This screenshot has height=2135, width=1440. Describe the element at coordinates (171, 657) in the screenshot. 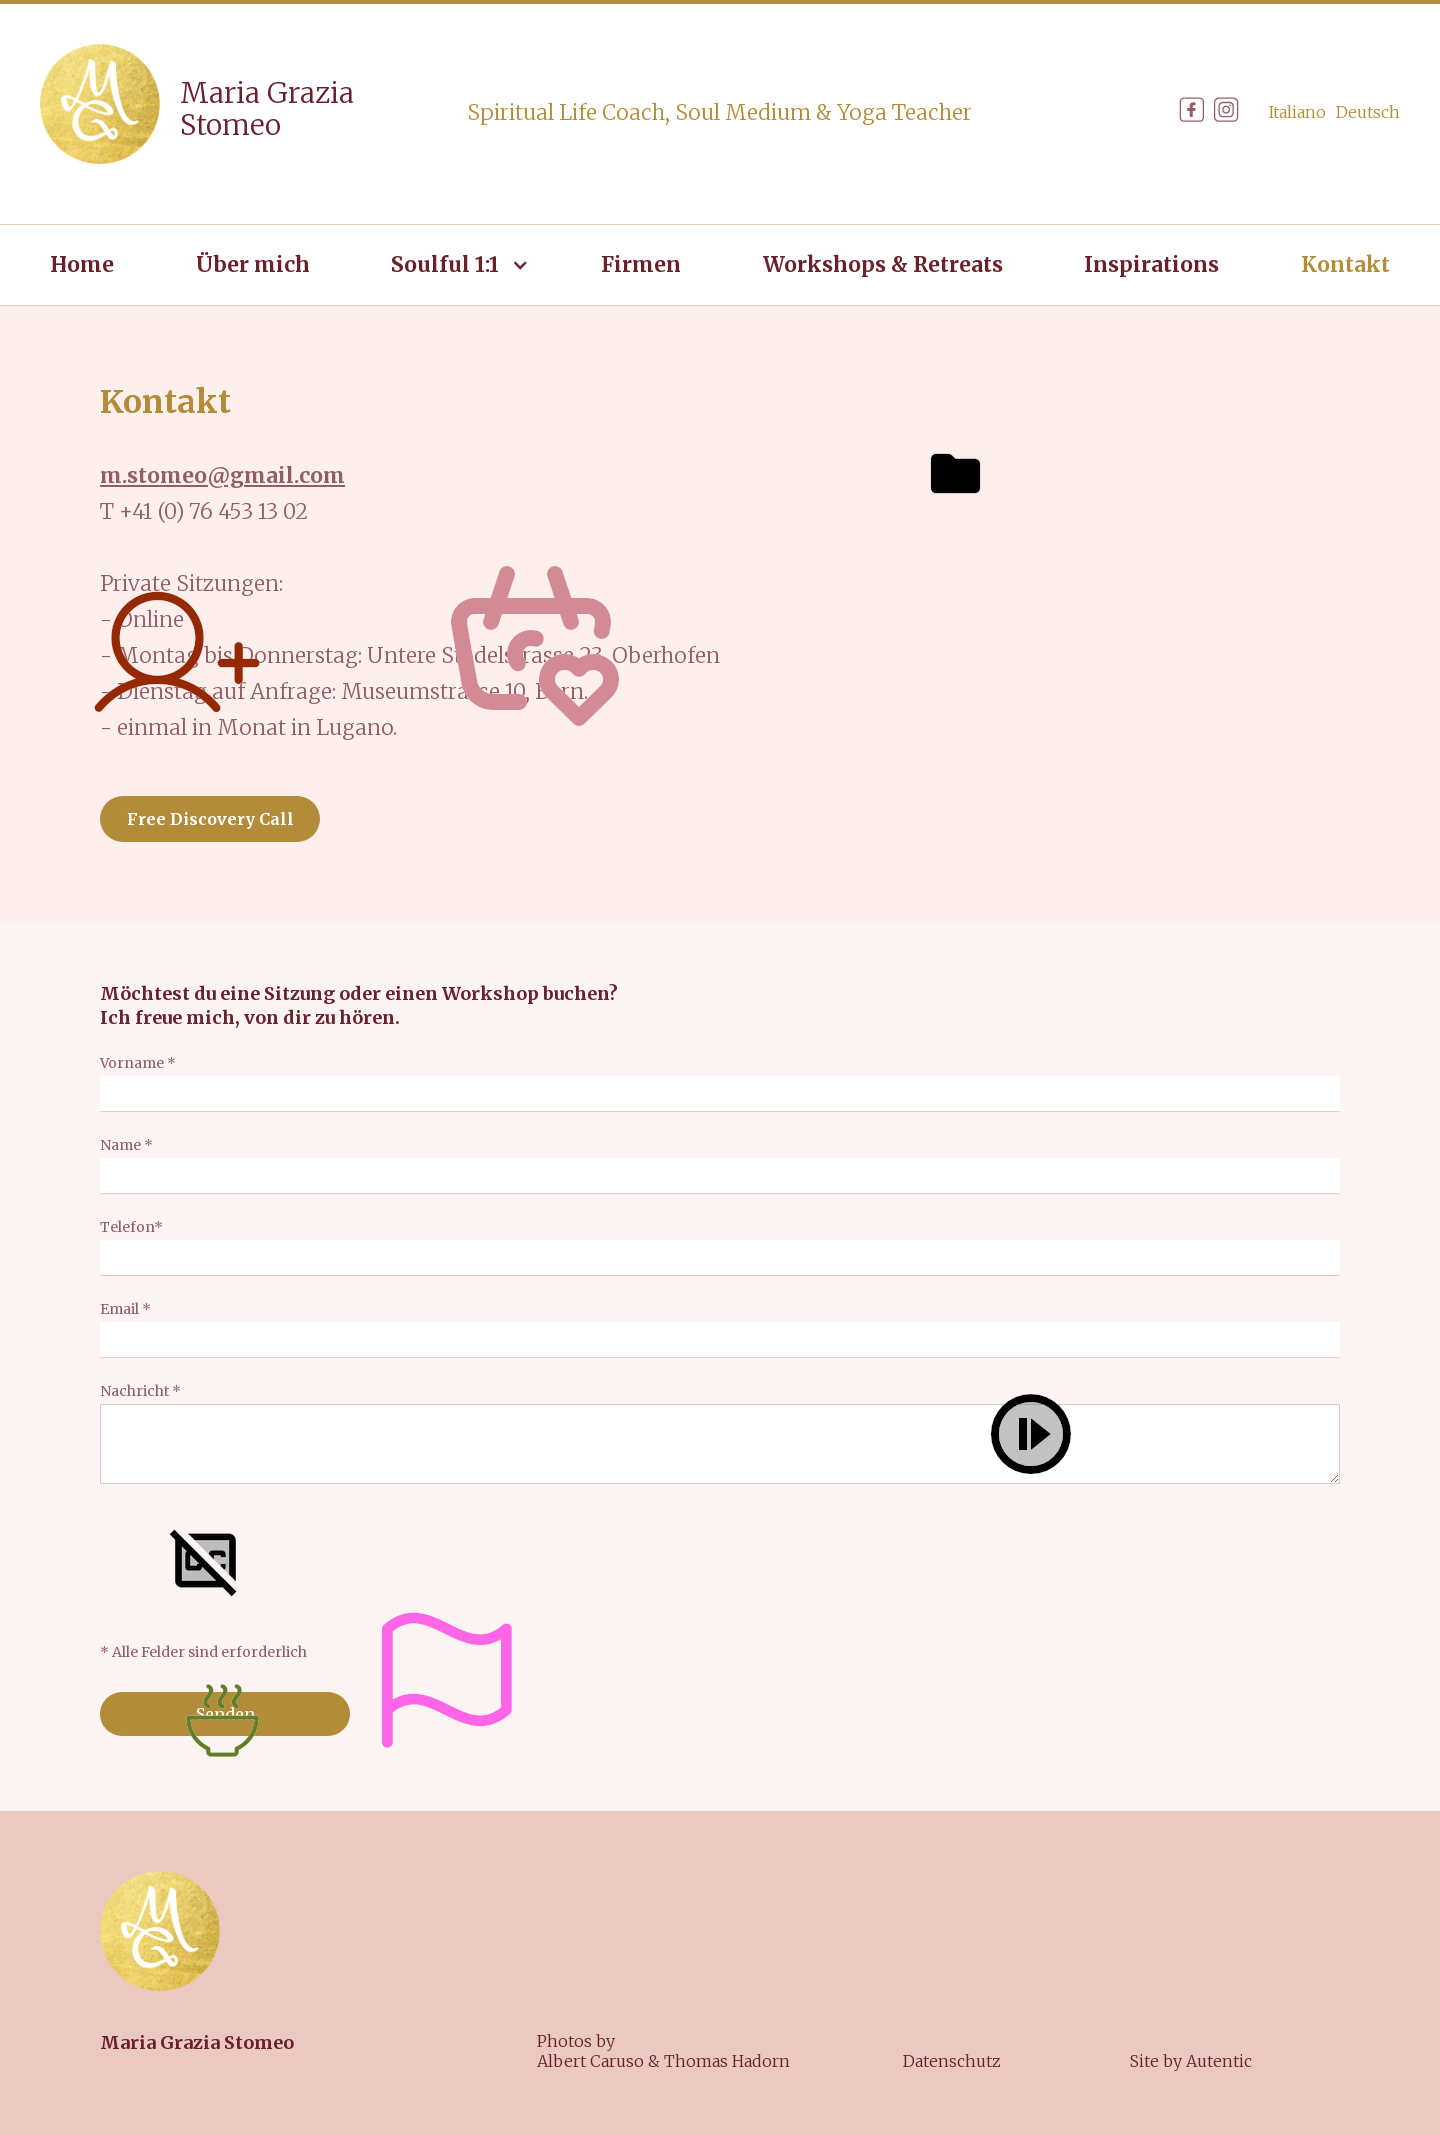

I see `add a new contact or friend` at that location.